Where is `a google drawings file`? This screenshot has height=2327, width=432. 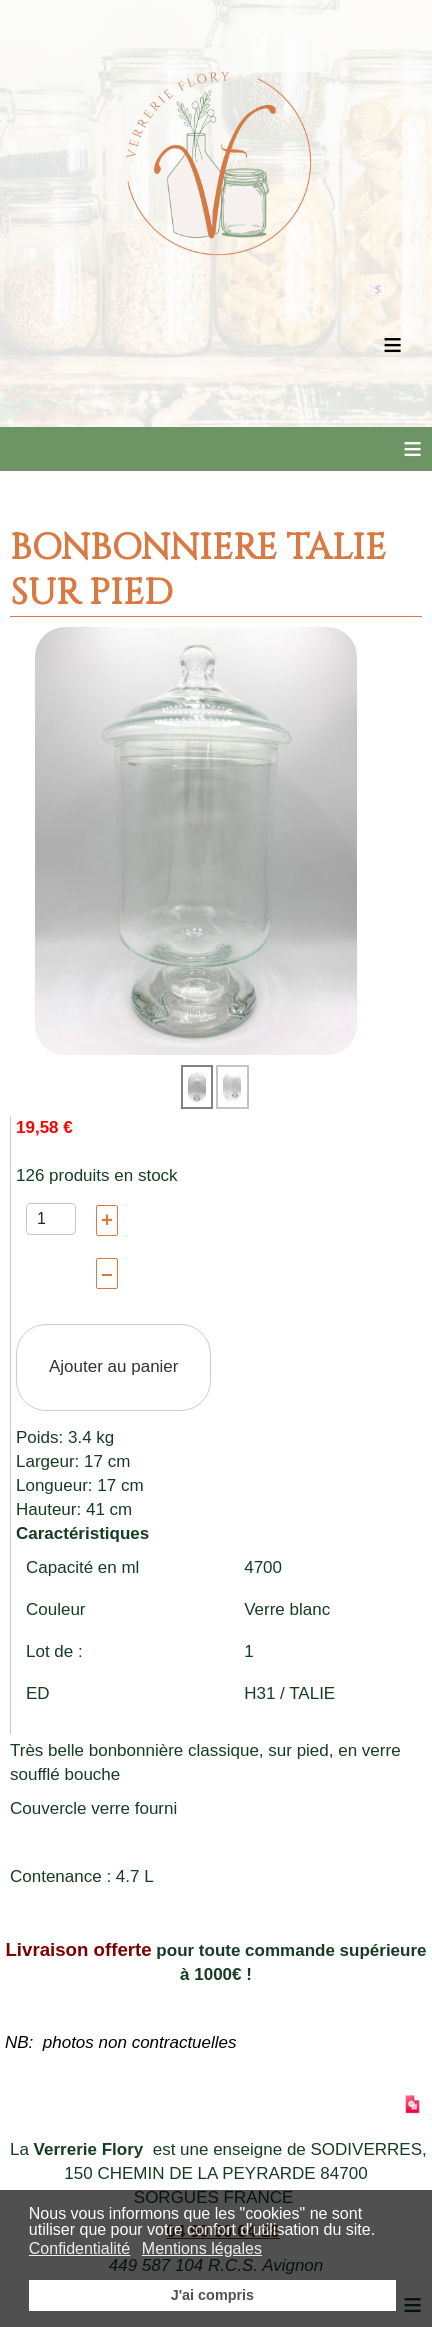 a google drawings file is located at coordinates (412, 2104).